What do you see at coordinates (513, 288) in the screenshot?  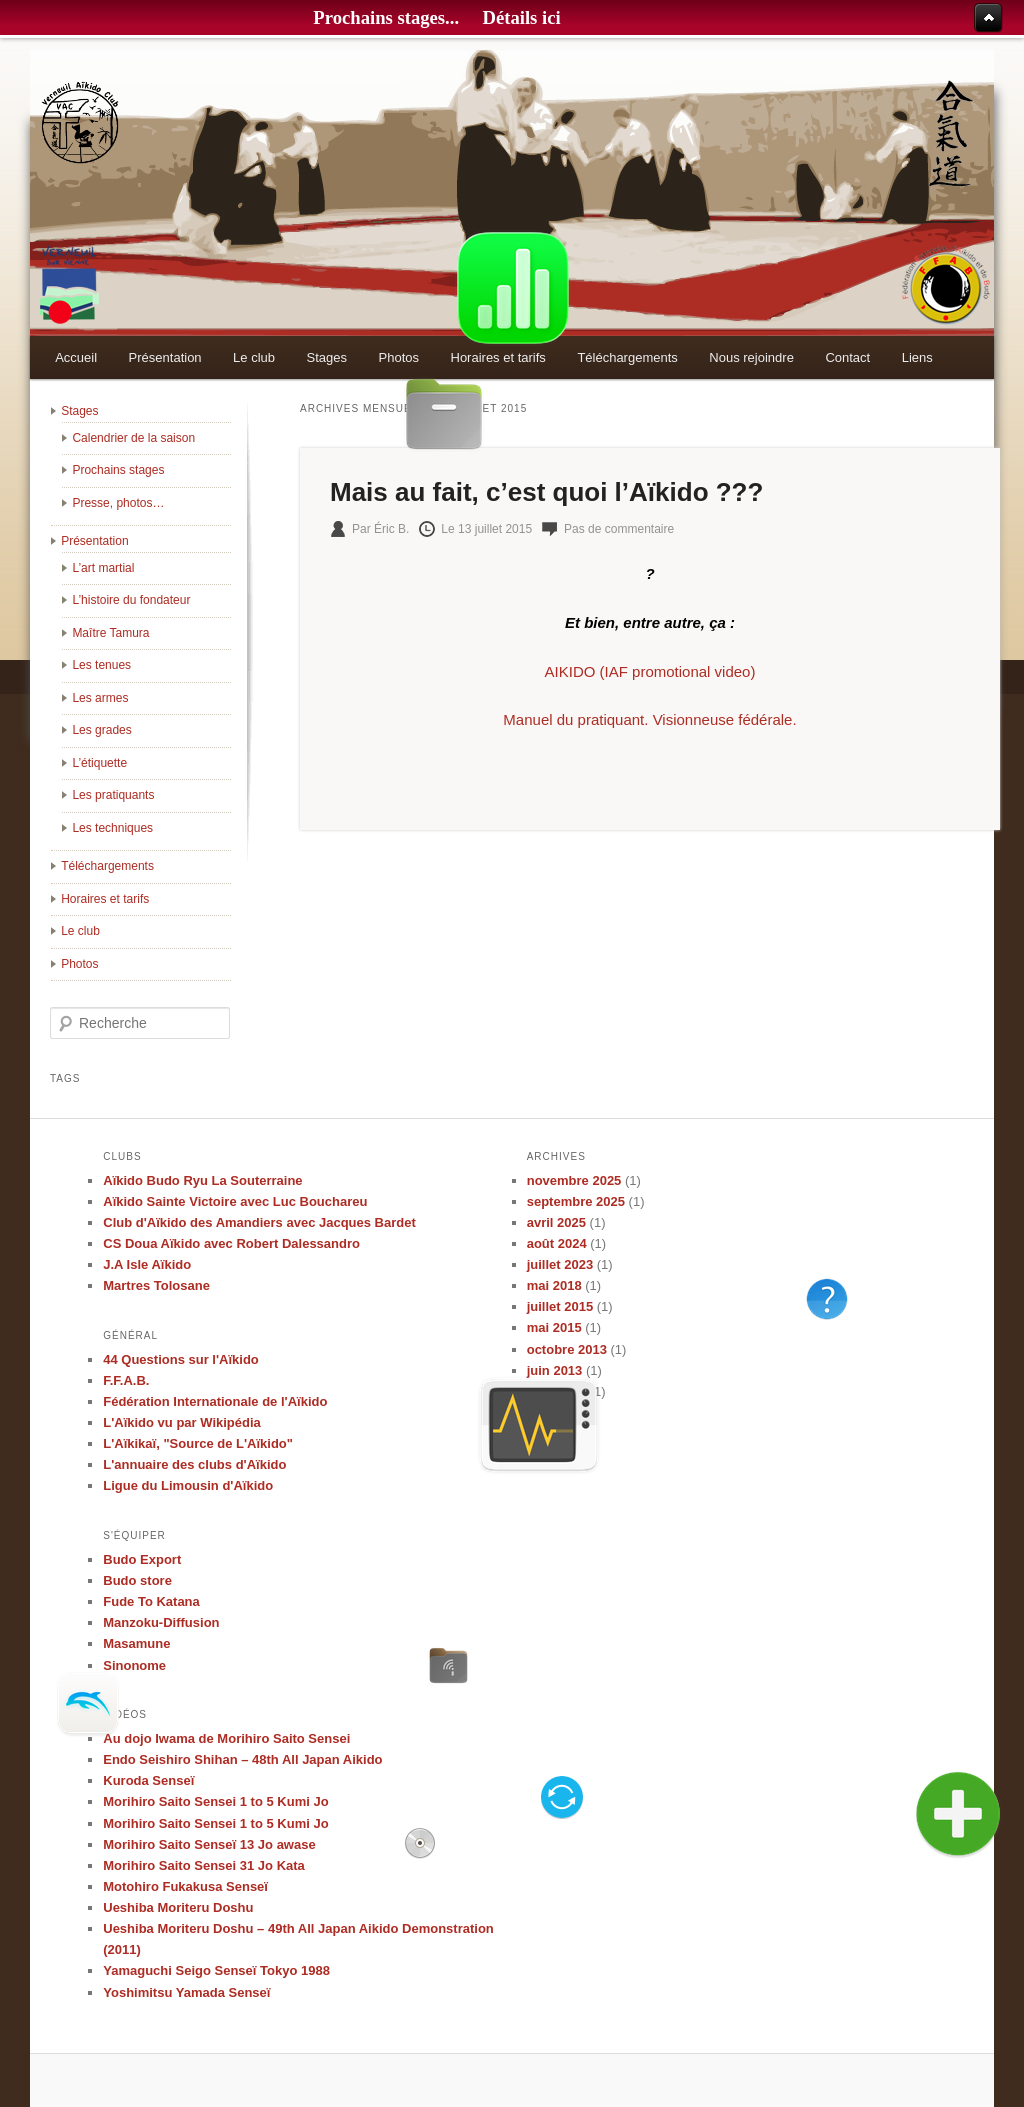 I see `open apple numbers spreadsheet app` at bounding box center [513, 288].